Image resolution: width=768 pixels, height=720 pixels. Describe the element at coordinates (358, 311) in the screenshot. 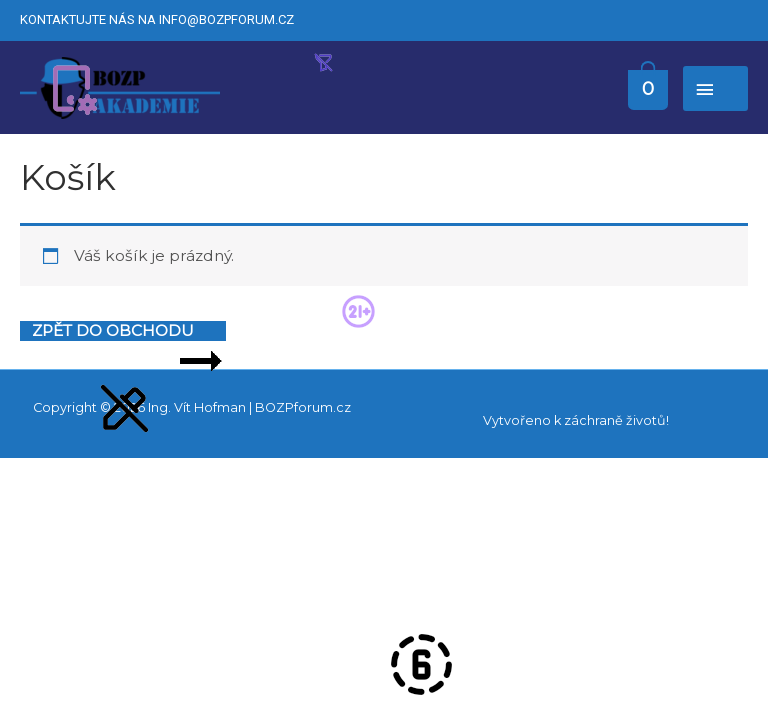

I see `indicates content restricted to users 21 and older` at that location.